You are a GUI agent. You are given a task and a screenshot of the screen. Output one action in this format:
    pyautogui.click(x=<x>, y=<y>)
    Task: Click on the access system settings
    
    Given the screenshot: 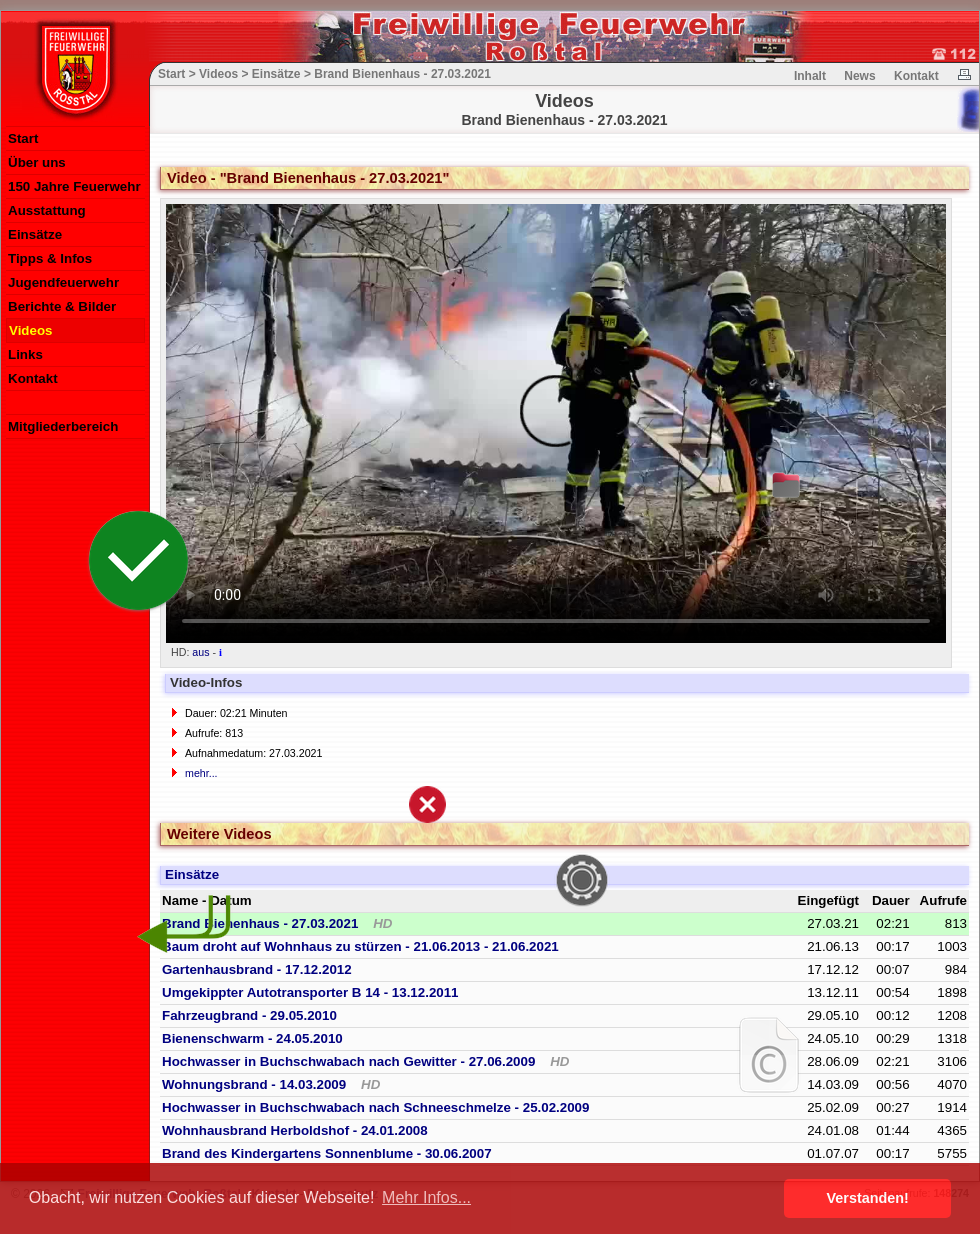 What is the action you would take?
    pyautogui.click(x=582, y=880)
    